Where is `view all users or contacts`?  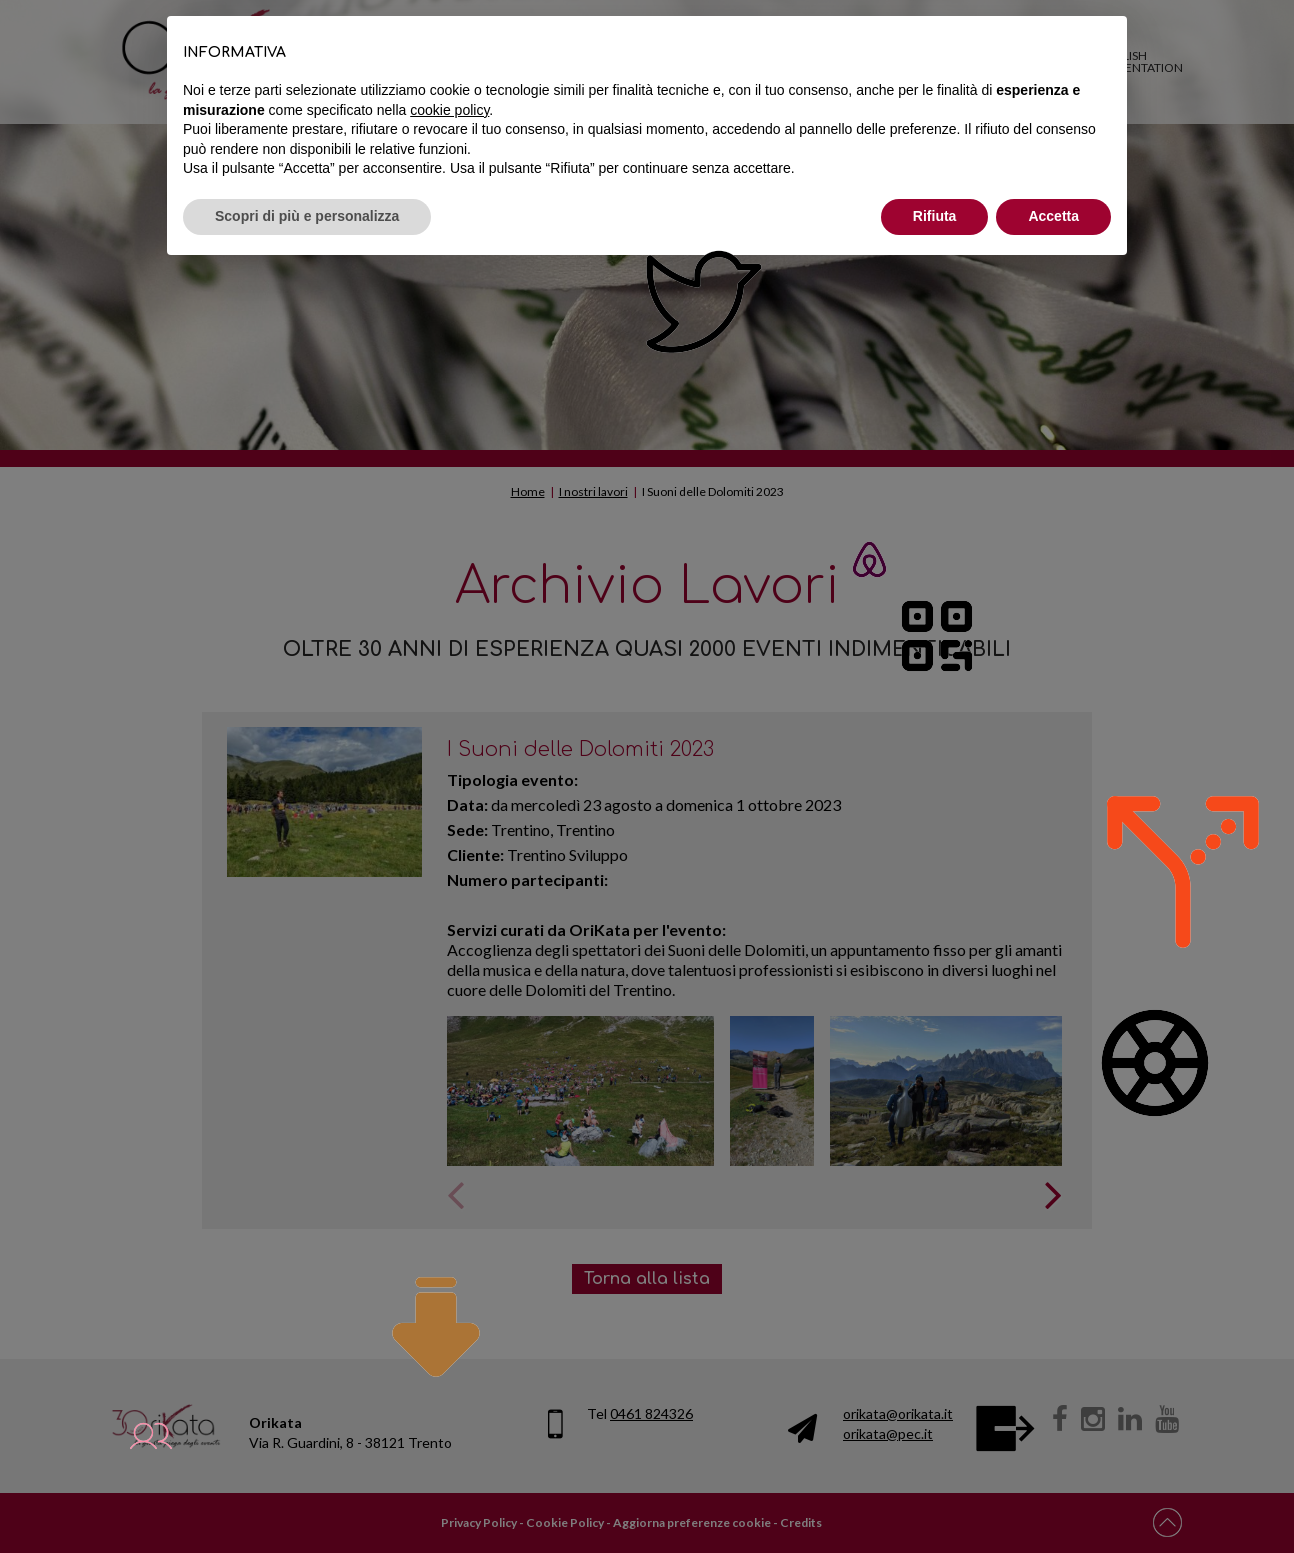 view all users or contacts is located at coordinates (151, 1436).